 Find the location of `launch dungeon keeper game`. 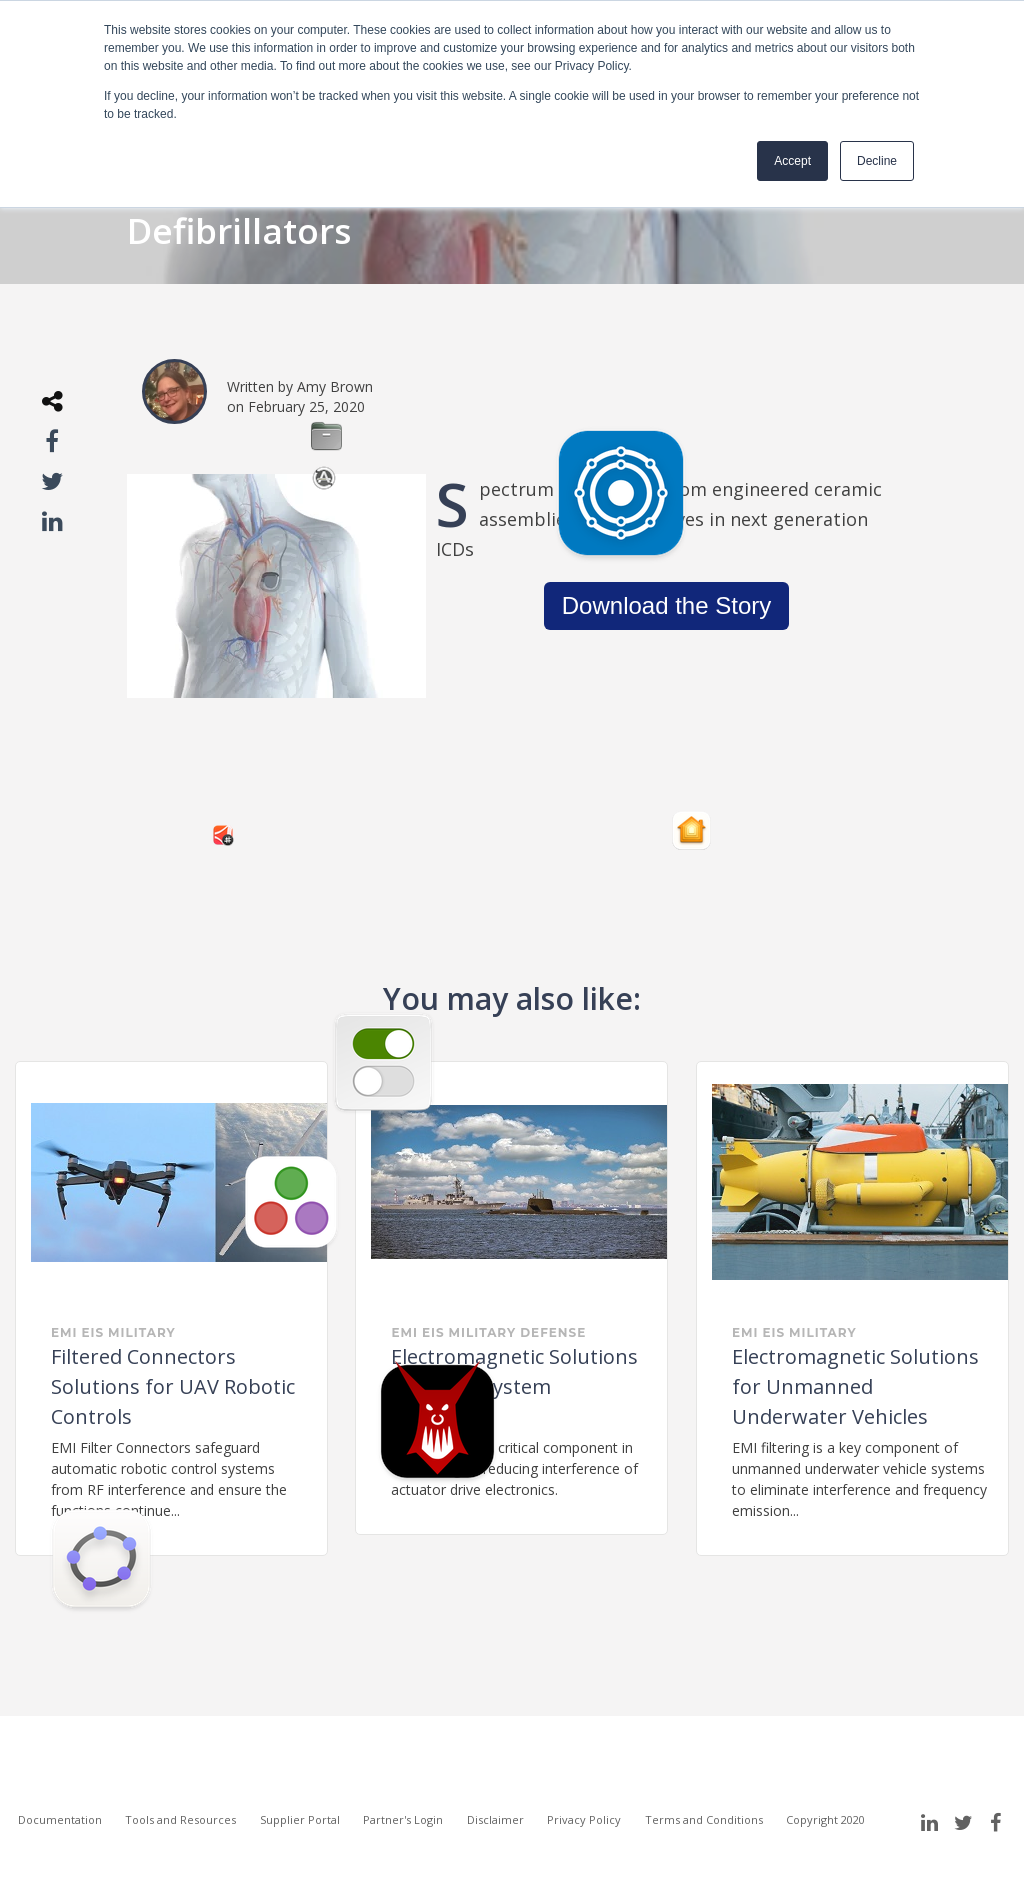

launch dungeon keeper game is located at coordinates (437, 1421).